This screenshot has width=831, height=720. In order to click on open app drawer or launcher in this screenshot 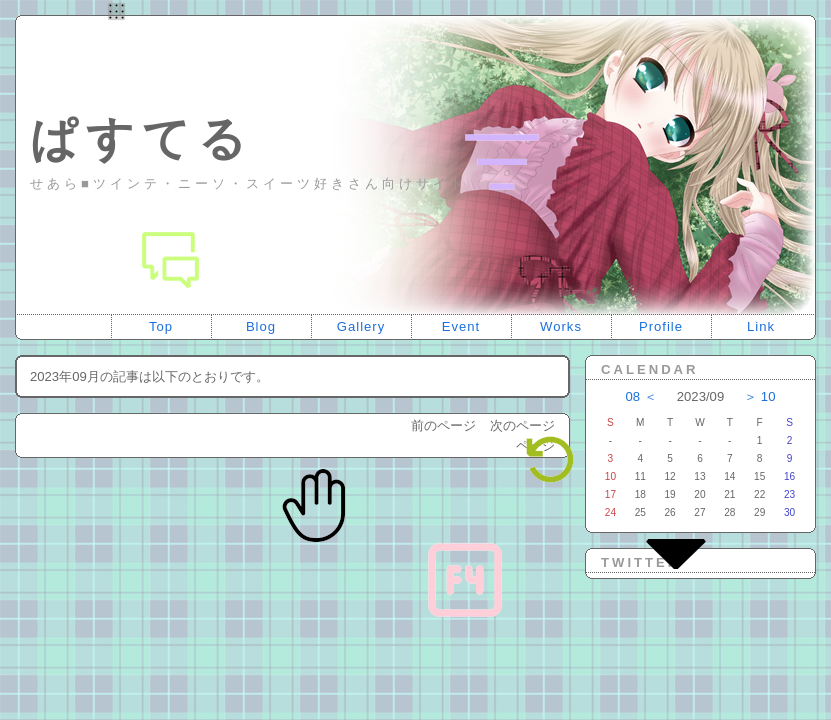, I will do `click(116, 11)`.